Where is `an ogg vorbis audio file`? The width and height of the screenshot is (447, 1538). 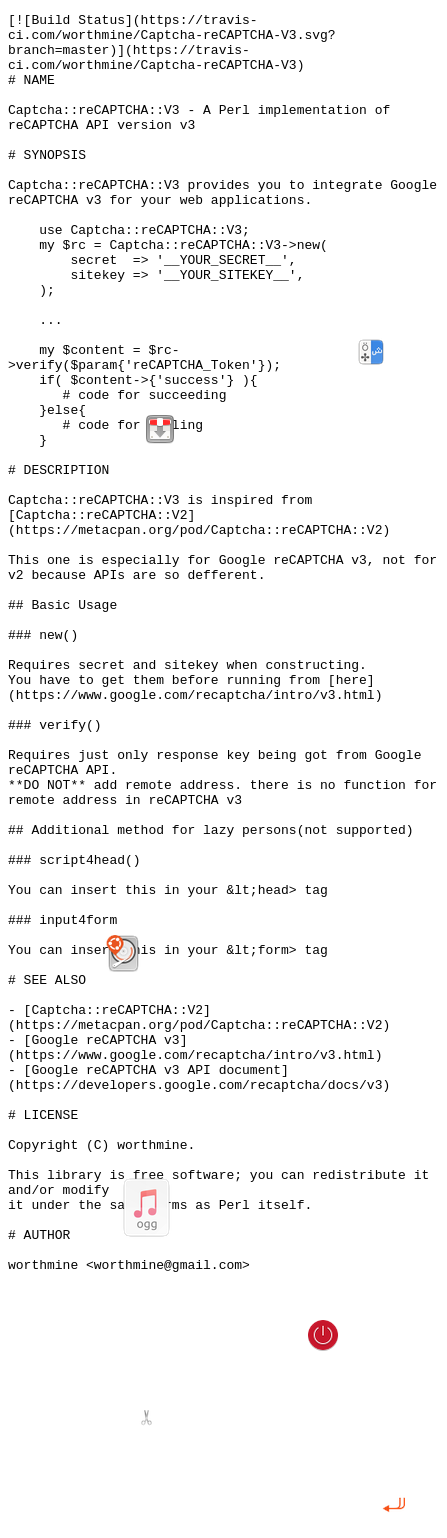
an ogg vorbis audio file is located at coordinates (146, 1207).